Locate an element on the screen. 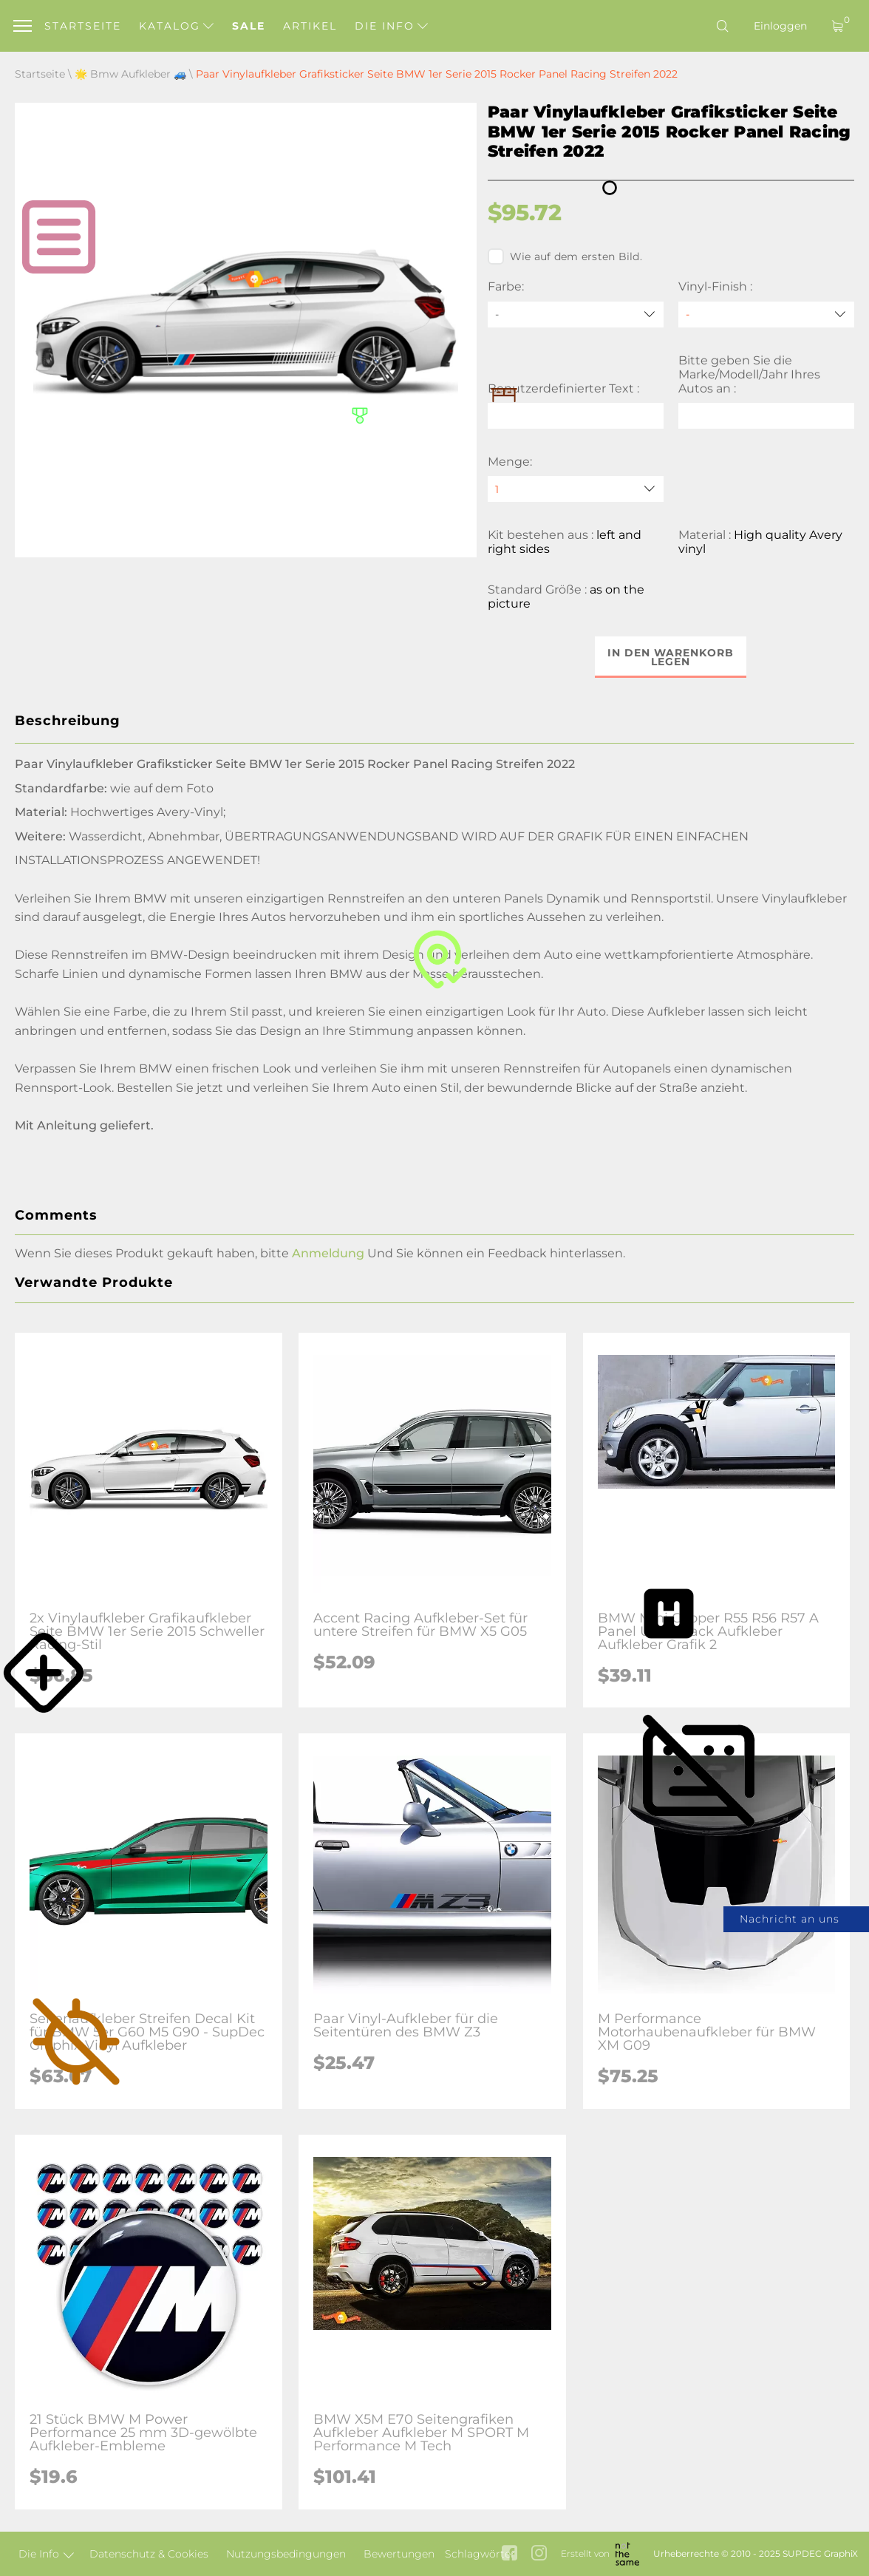 The width and height of the screenshot is (869, 2576). open navigation menu is located at coordinates (58, 237).